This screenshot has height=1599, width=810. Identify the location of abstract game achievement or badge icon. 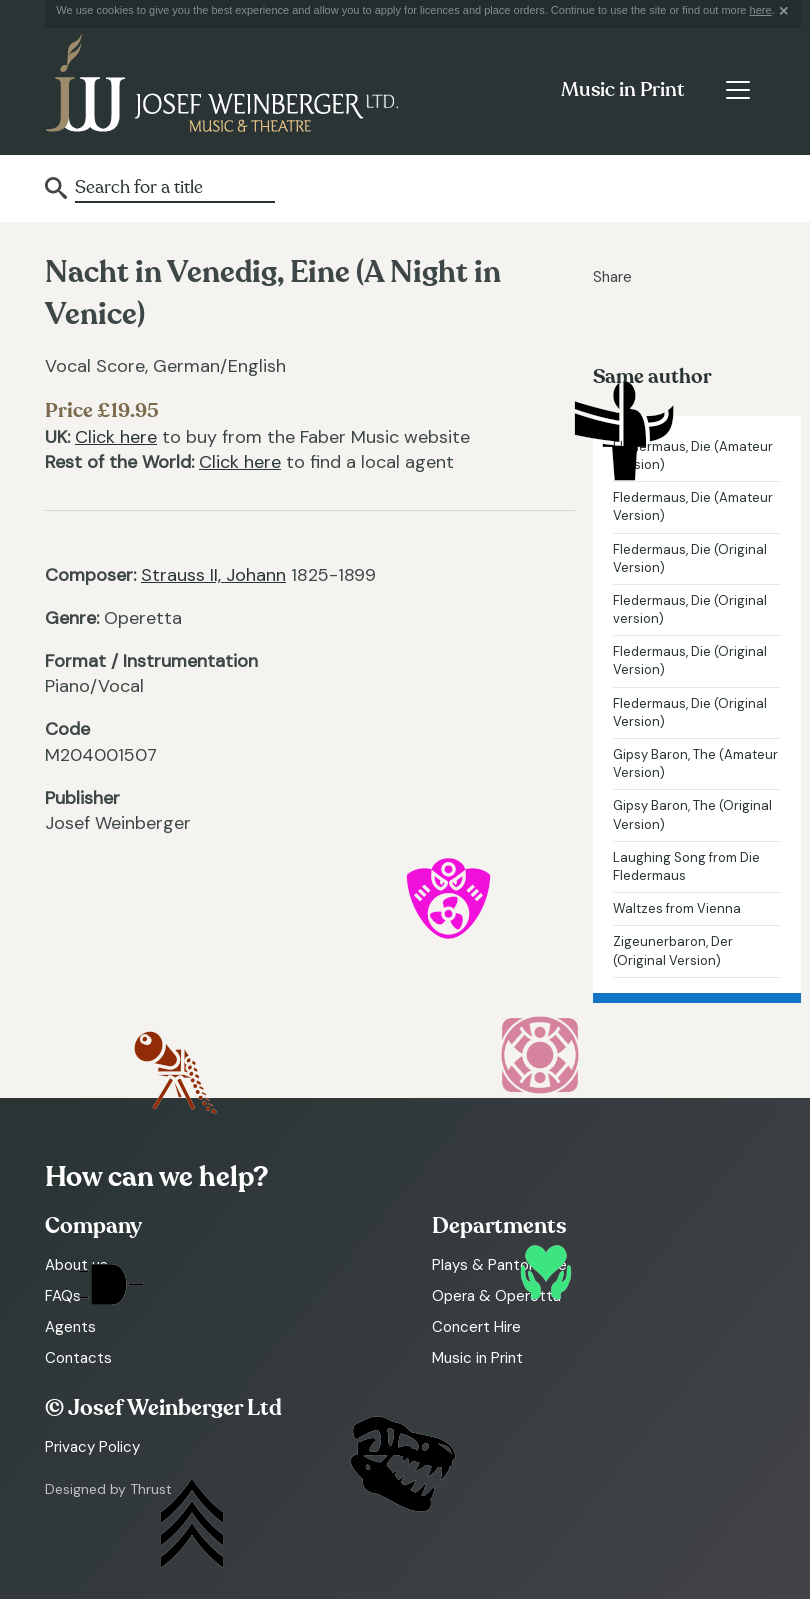
(540, 1055).